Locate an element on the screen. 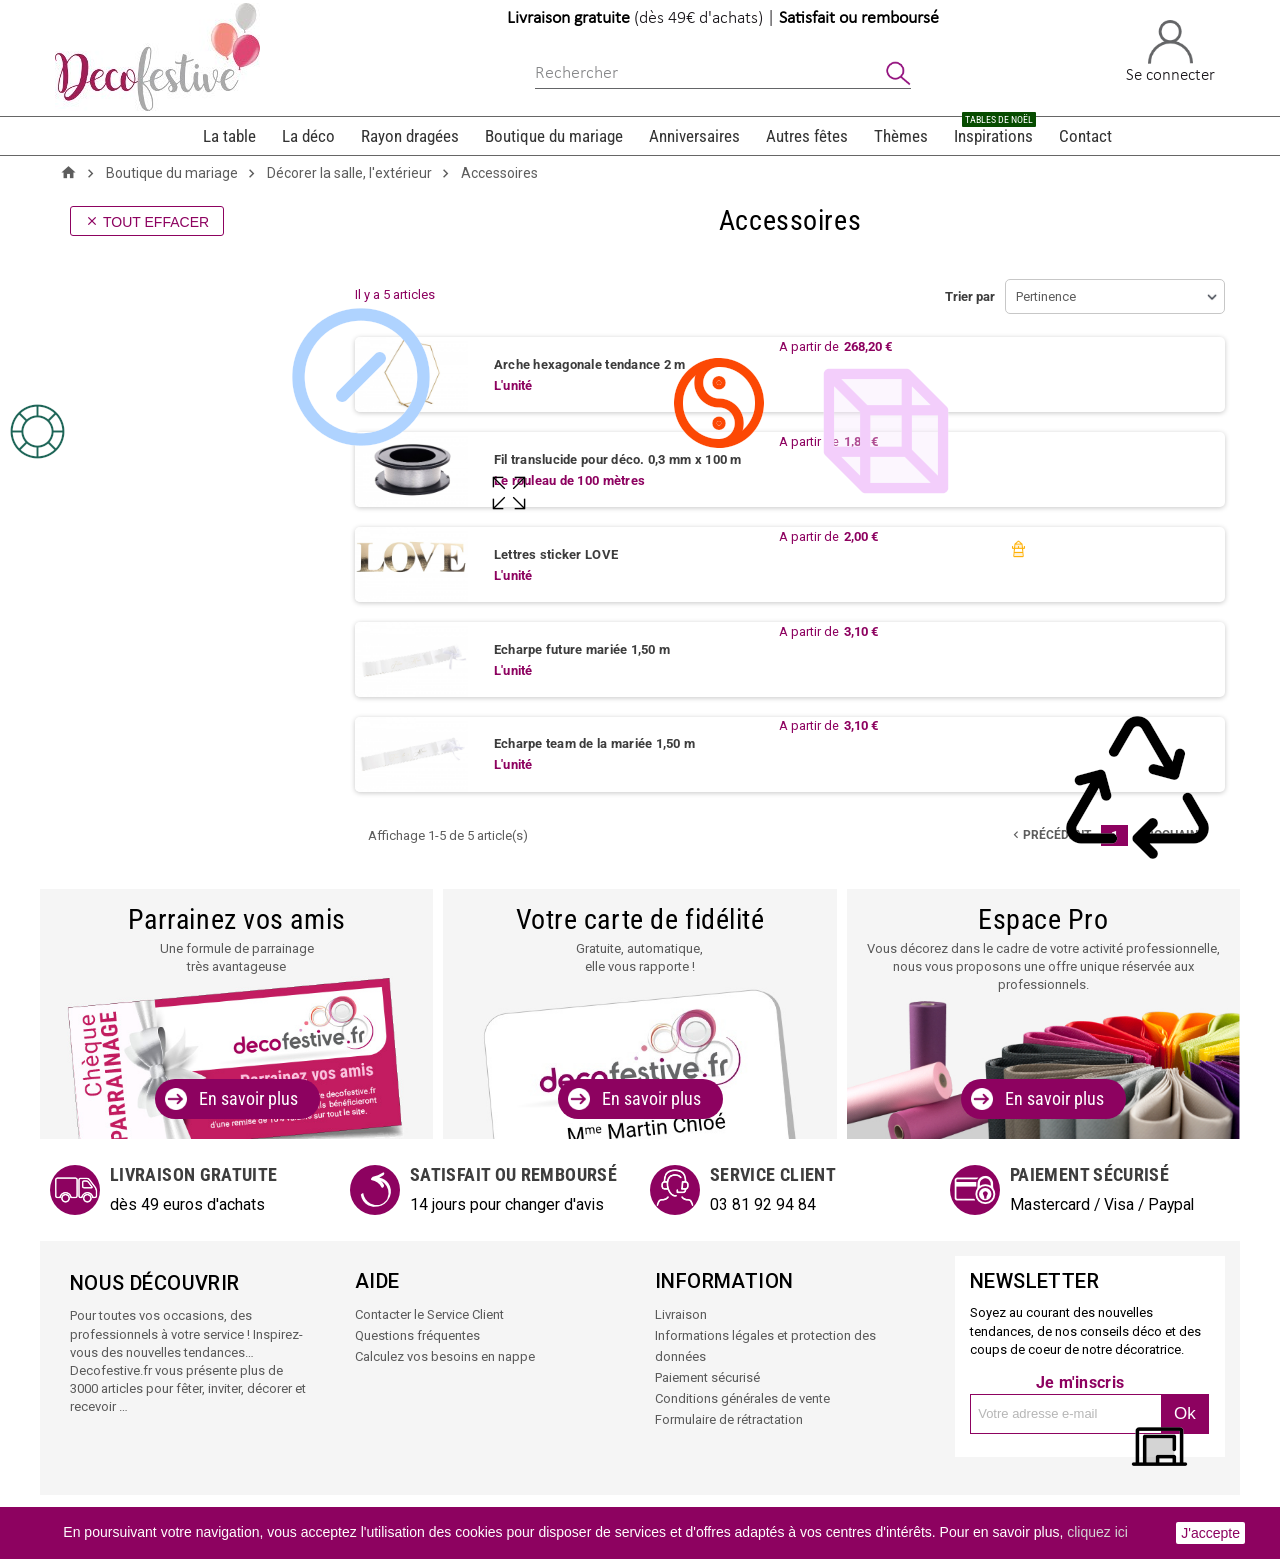 This screenshot has width=1280, height=1559. view 3D model or object is located at coordinates (886, 431).